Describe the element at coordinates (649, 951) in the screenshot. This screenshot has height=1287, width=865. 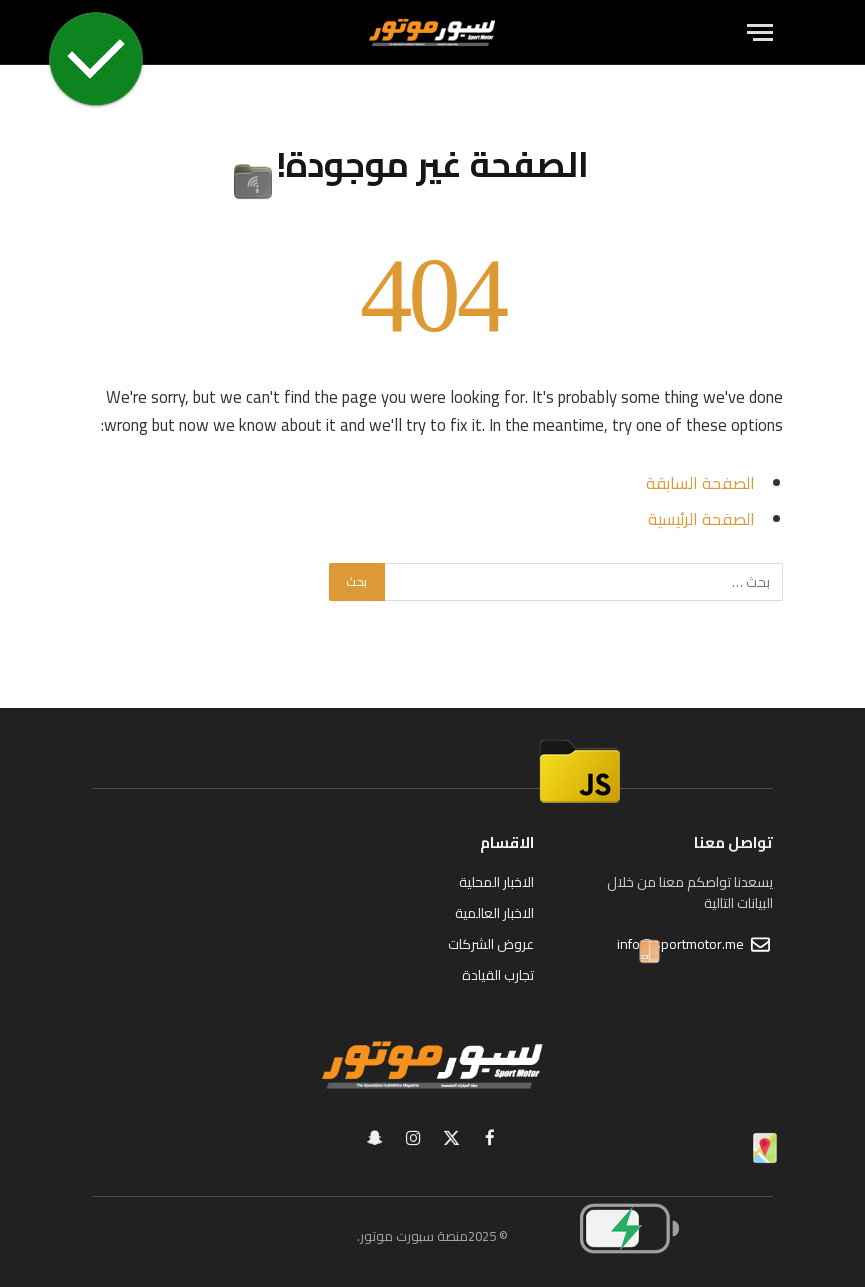
I see `compressed archive file type indicator` at that location.